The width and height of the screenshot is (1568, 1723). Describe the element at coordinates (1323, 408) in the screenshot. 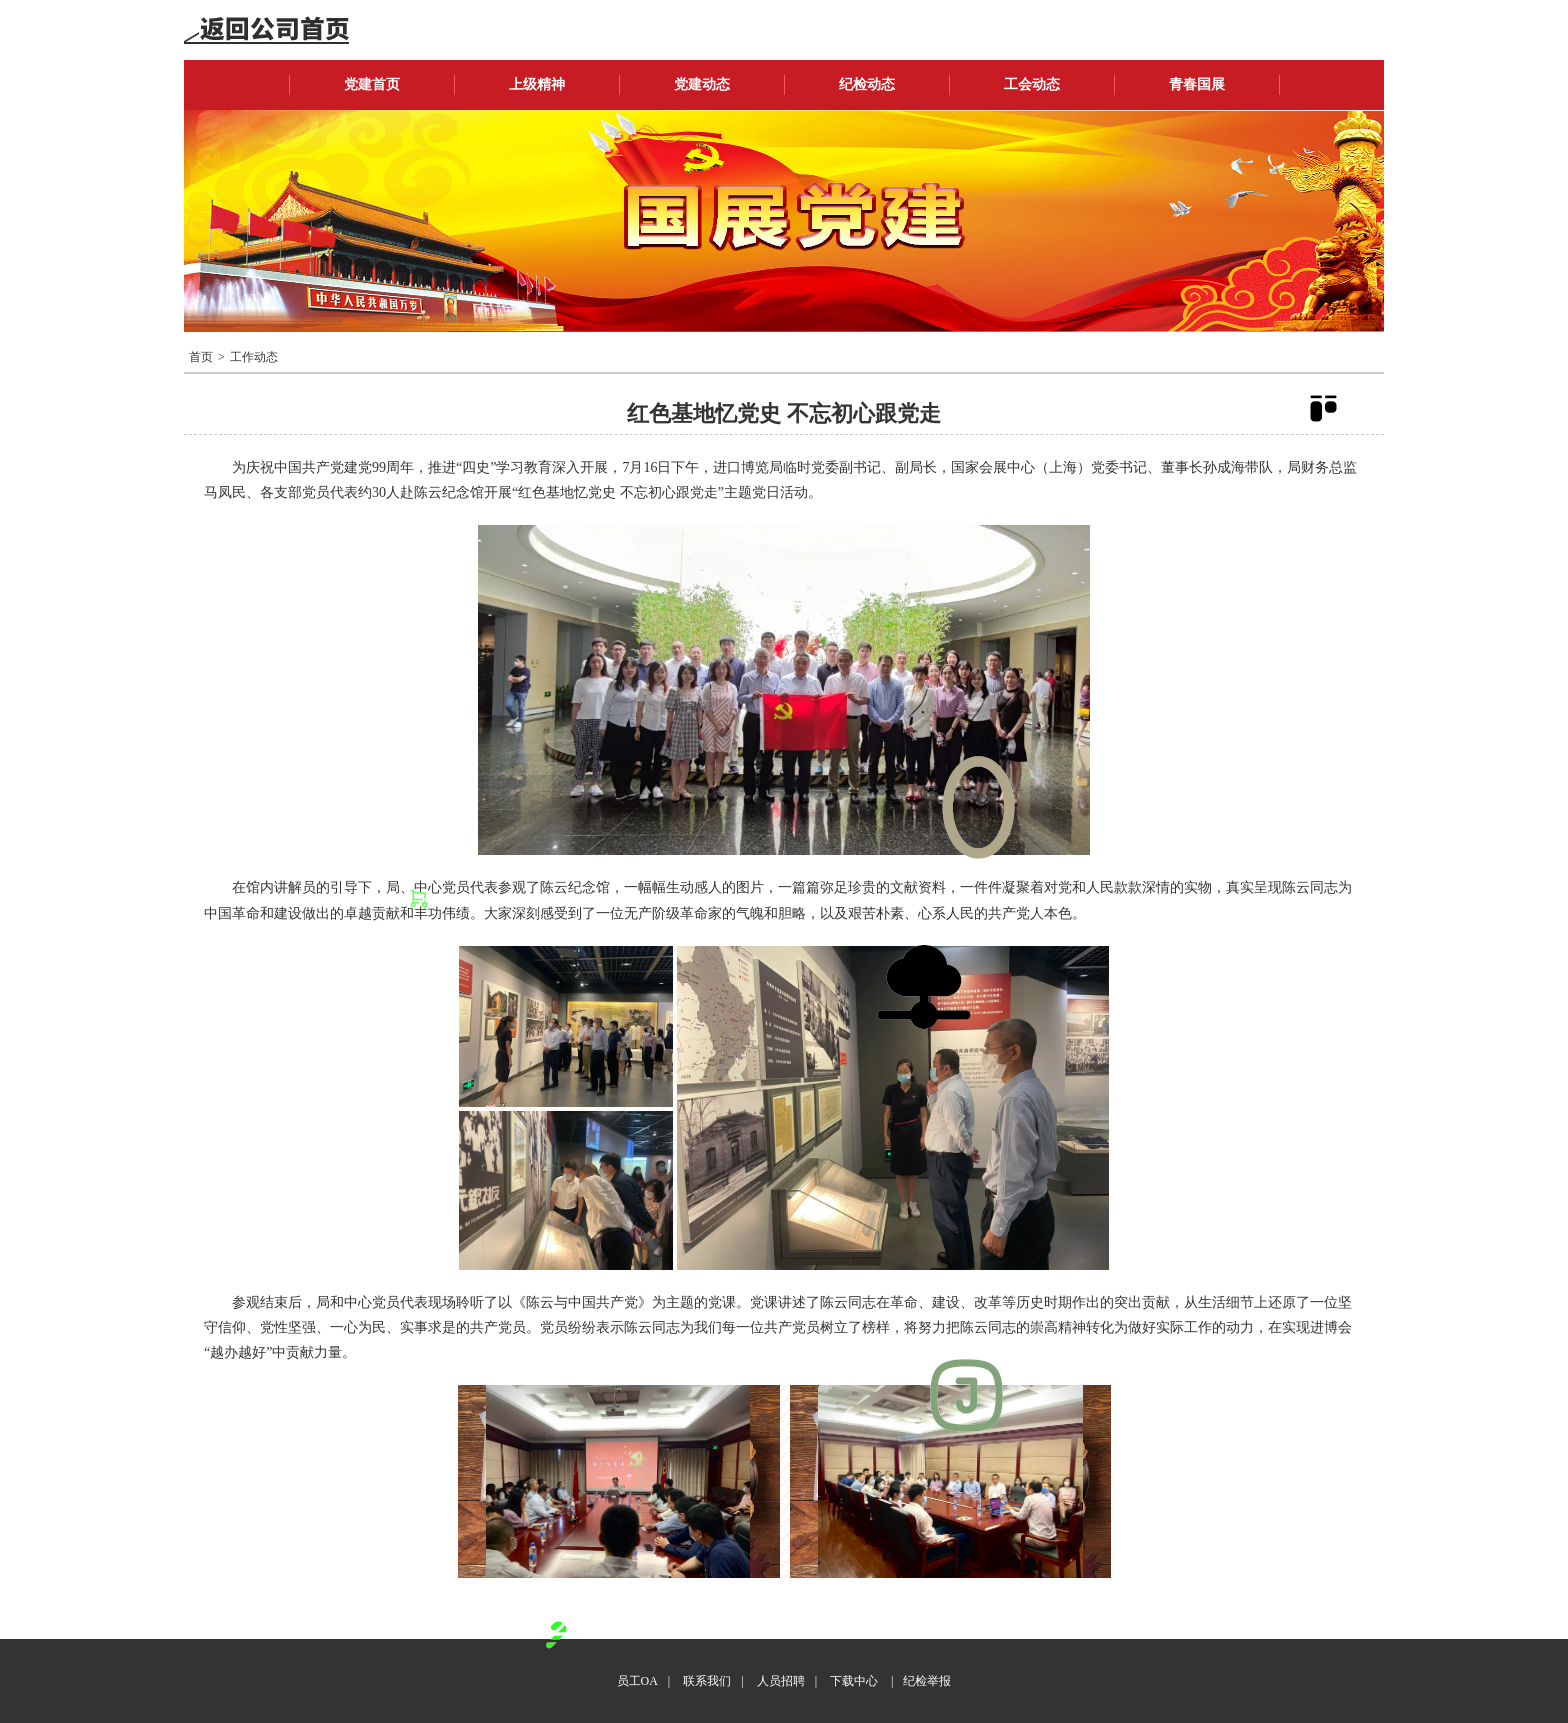

I see `switch to kanban board view` at that location.